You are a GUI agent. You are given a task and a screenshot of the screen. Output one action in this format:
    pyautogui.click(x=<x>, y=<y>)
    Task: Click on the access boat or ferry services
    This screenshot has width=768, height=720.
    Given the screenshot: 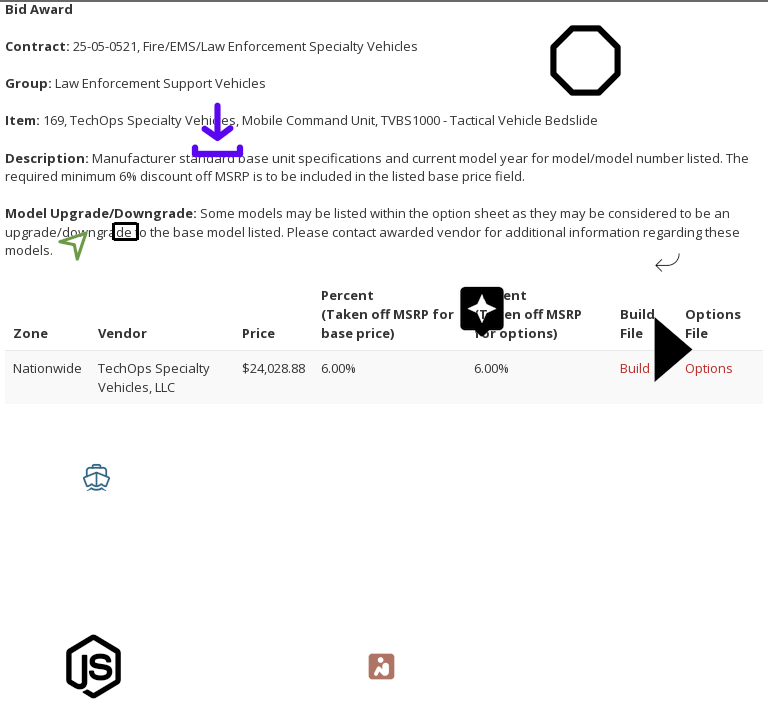 What is the action you would take?
    pyautogui.click(x=96, y=477)
    